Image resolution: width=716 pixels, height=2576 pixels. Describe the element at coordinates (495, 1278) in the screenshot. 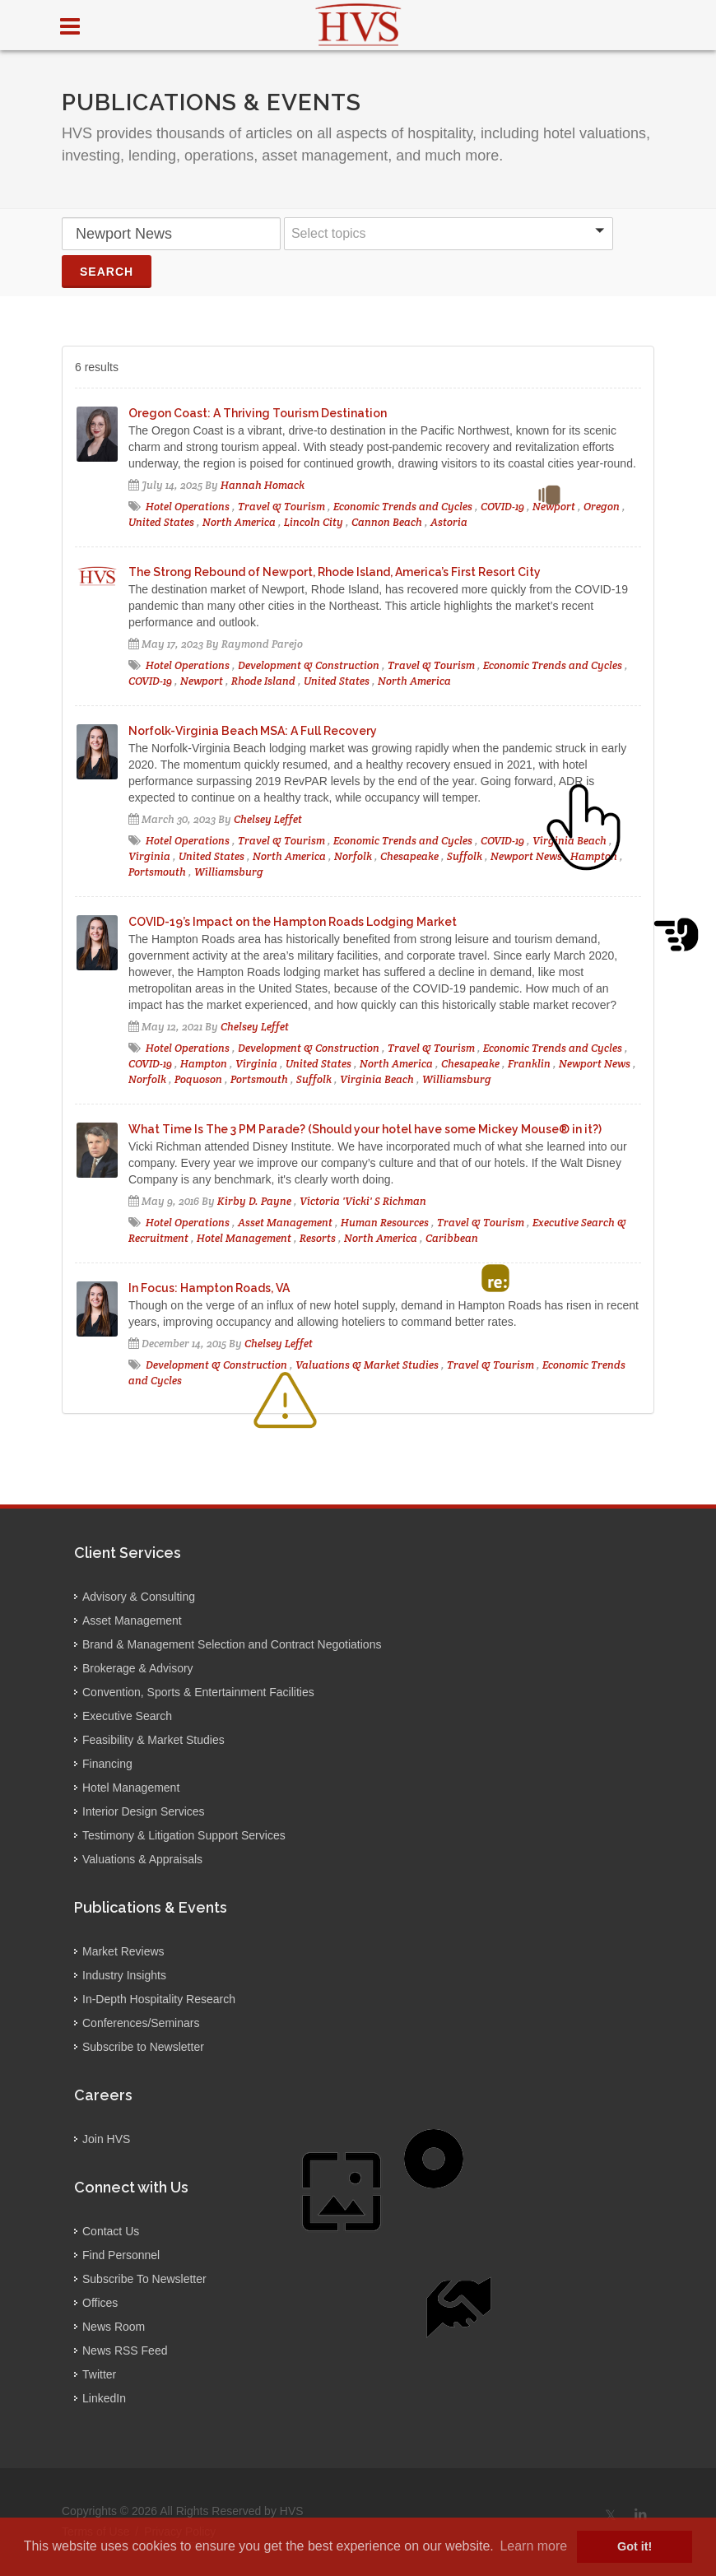

I see `replyd app logo` at that location.